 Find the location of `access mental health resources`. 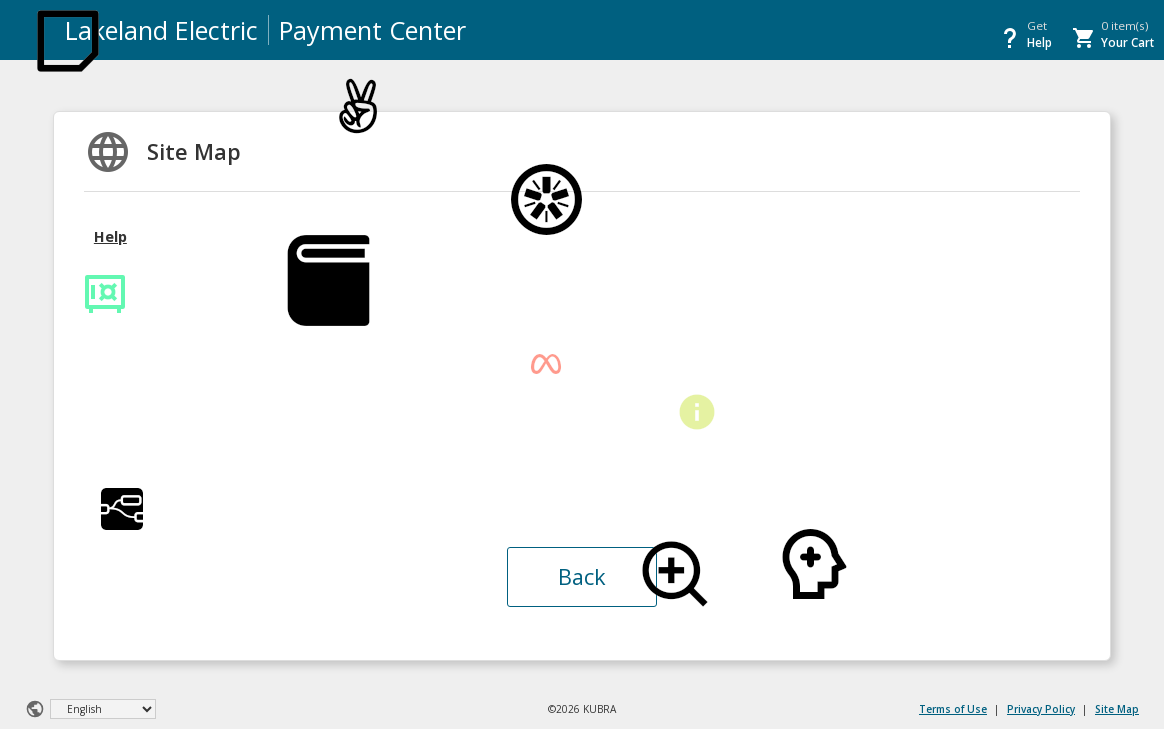

access mental health resources is located at coordinates (814, 564).